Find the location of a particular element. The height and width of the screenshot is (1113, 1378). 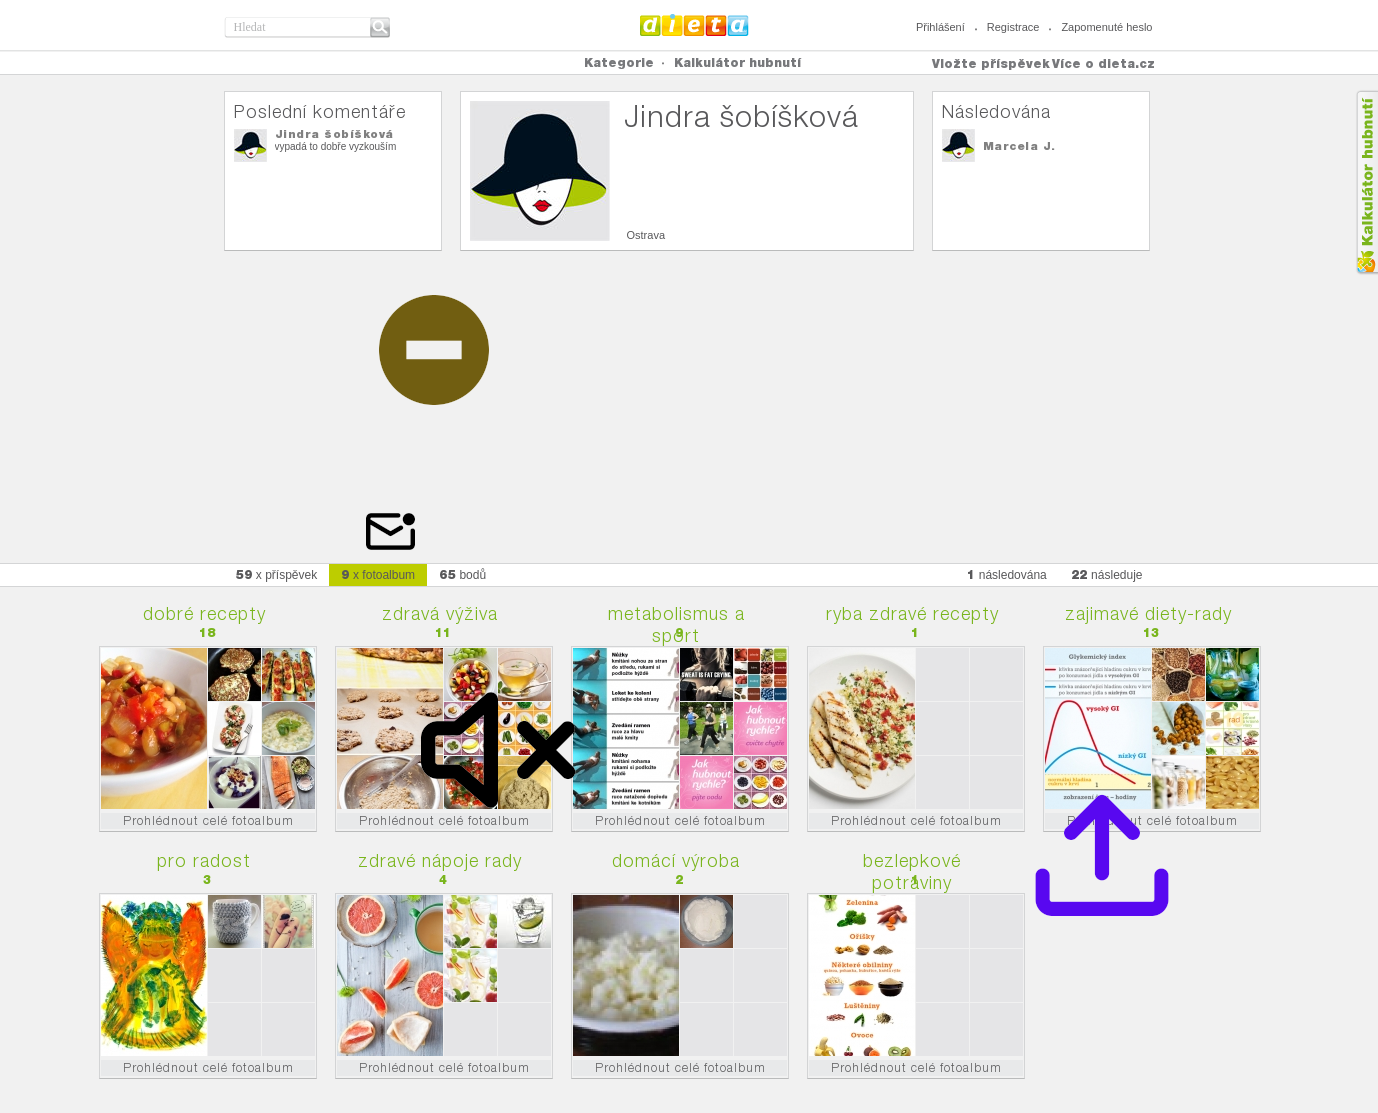

indicates unread messages or notifications is located at coordinates (390, 531).